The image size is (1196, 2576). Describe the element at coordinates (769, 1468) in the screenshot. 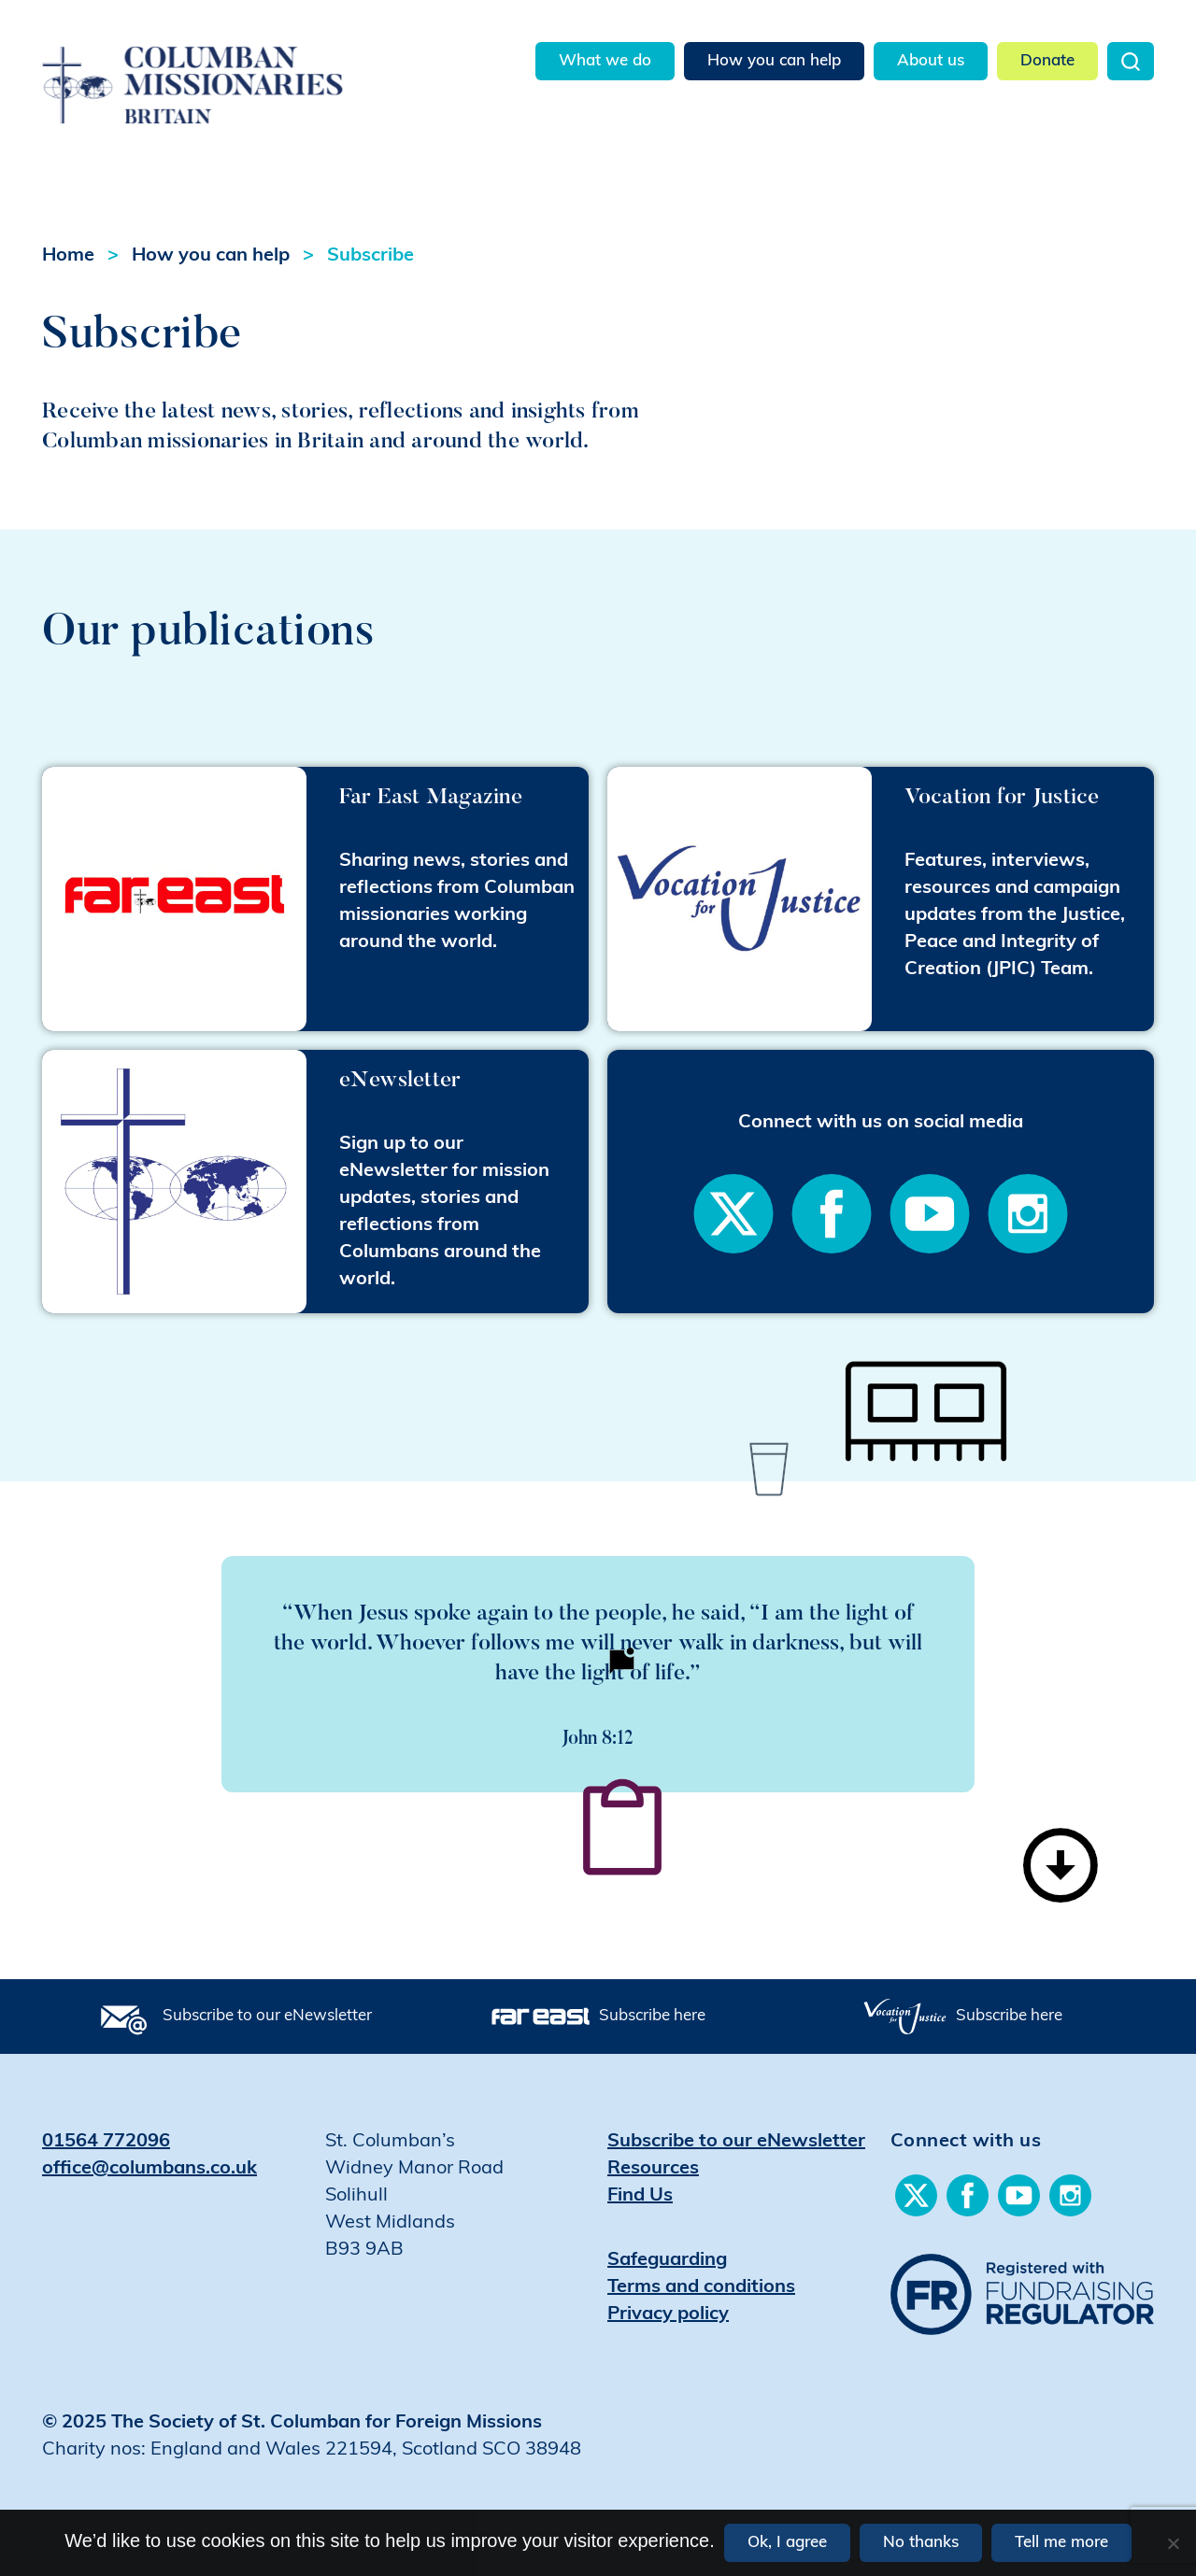

I see `view nearby bars or pubs` at that location.